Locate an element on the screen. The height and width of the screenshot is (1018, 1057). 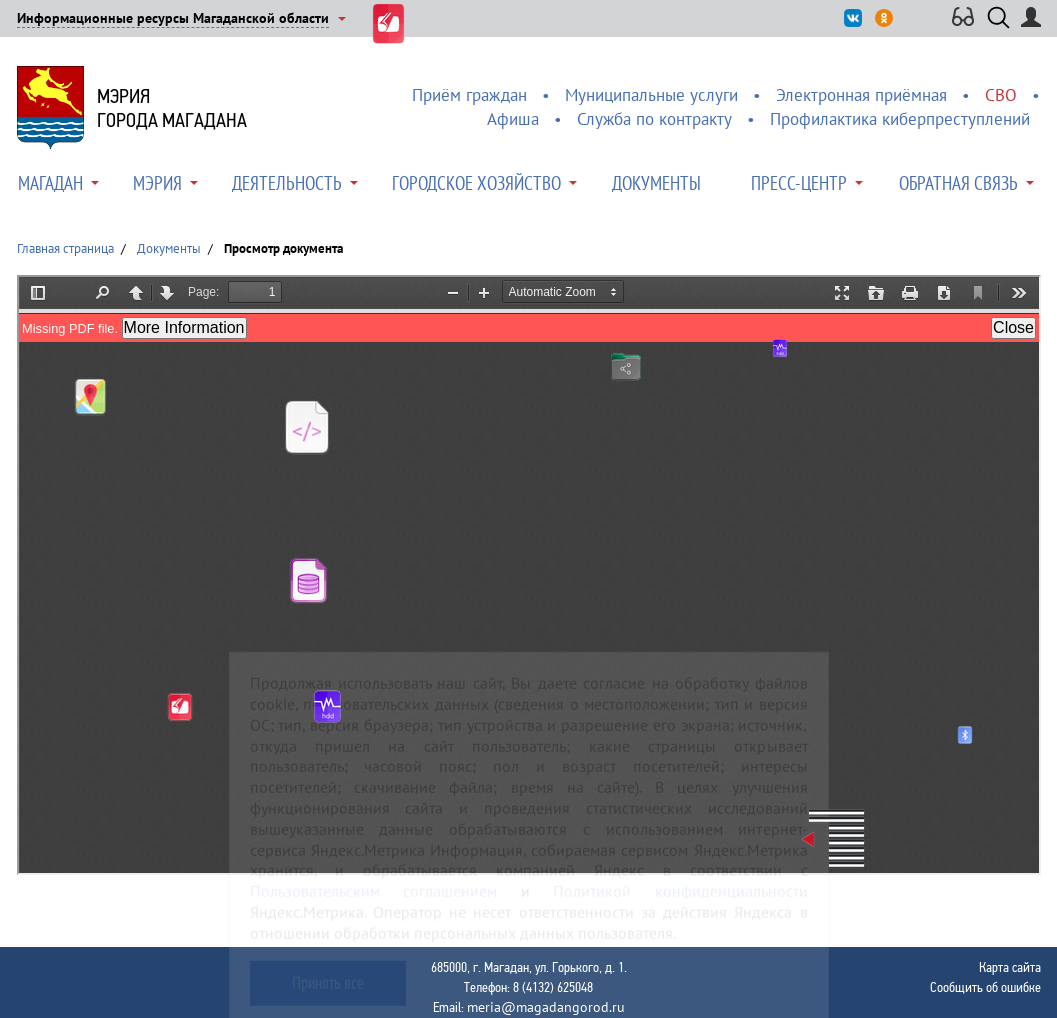
open an eps vector file is located at coordinates (180, 707).